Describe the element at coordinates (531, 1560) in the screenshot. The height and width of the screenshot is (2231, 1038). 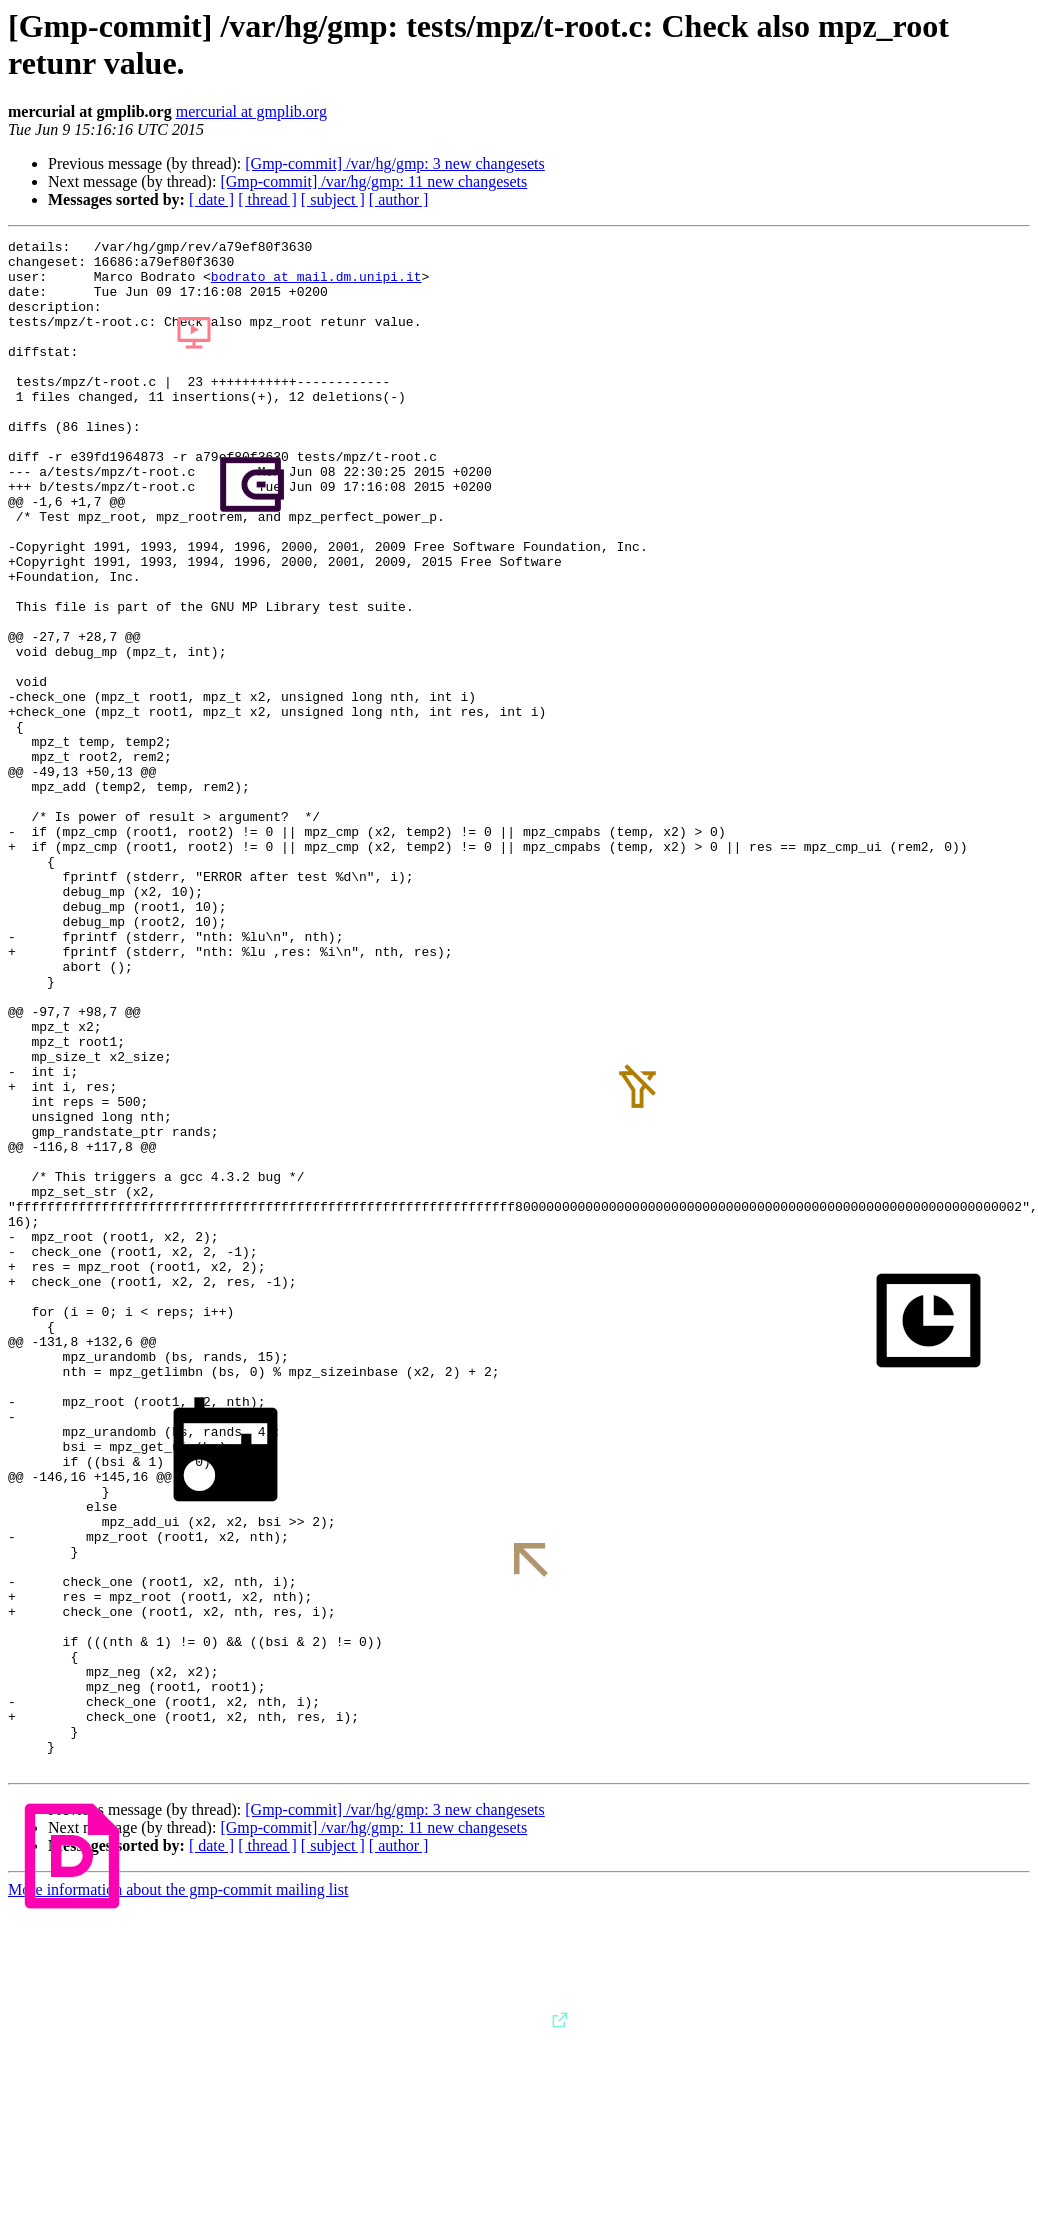
I see `navigate back and up in the interface` at that location.